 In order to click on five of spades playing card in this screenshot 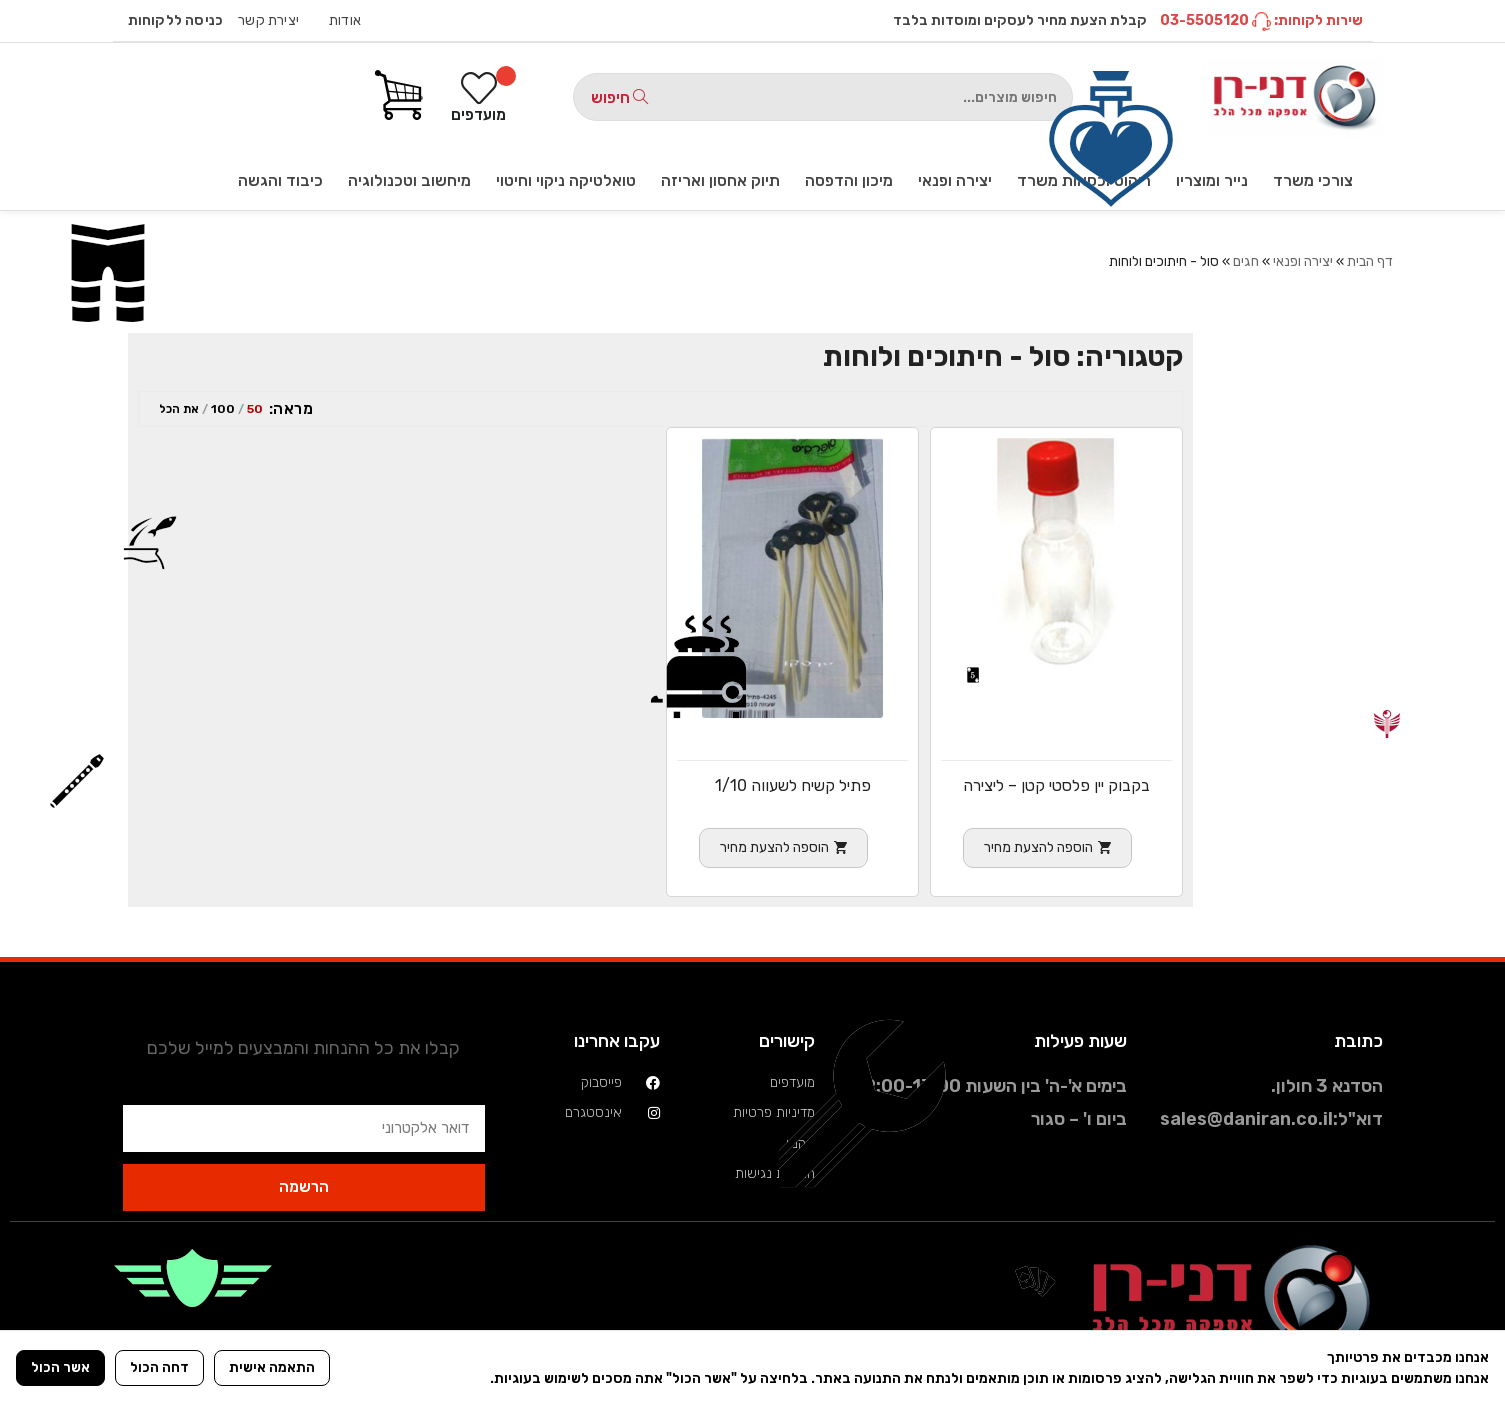, I will do `click(973, 675)`.